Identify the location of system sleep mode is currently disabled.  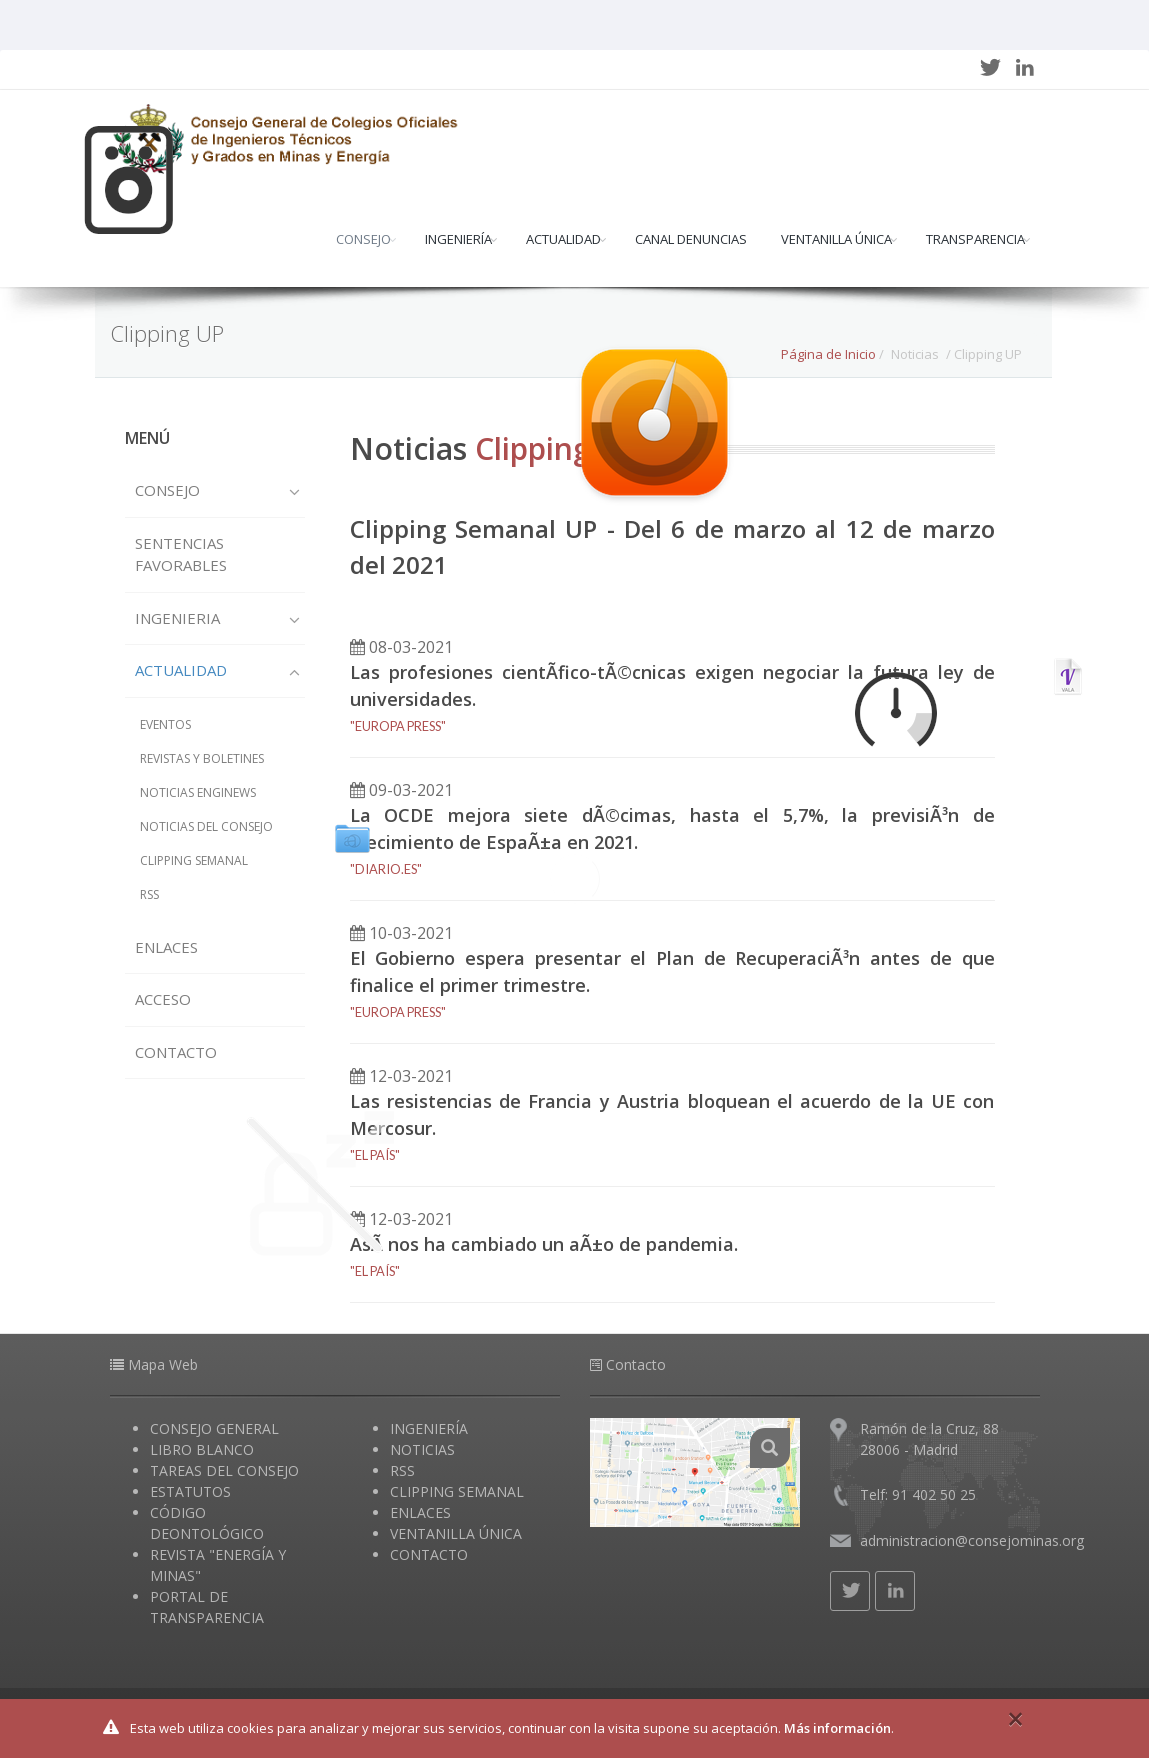
(319, 1183).